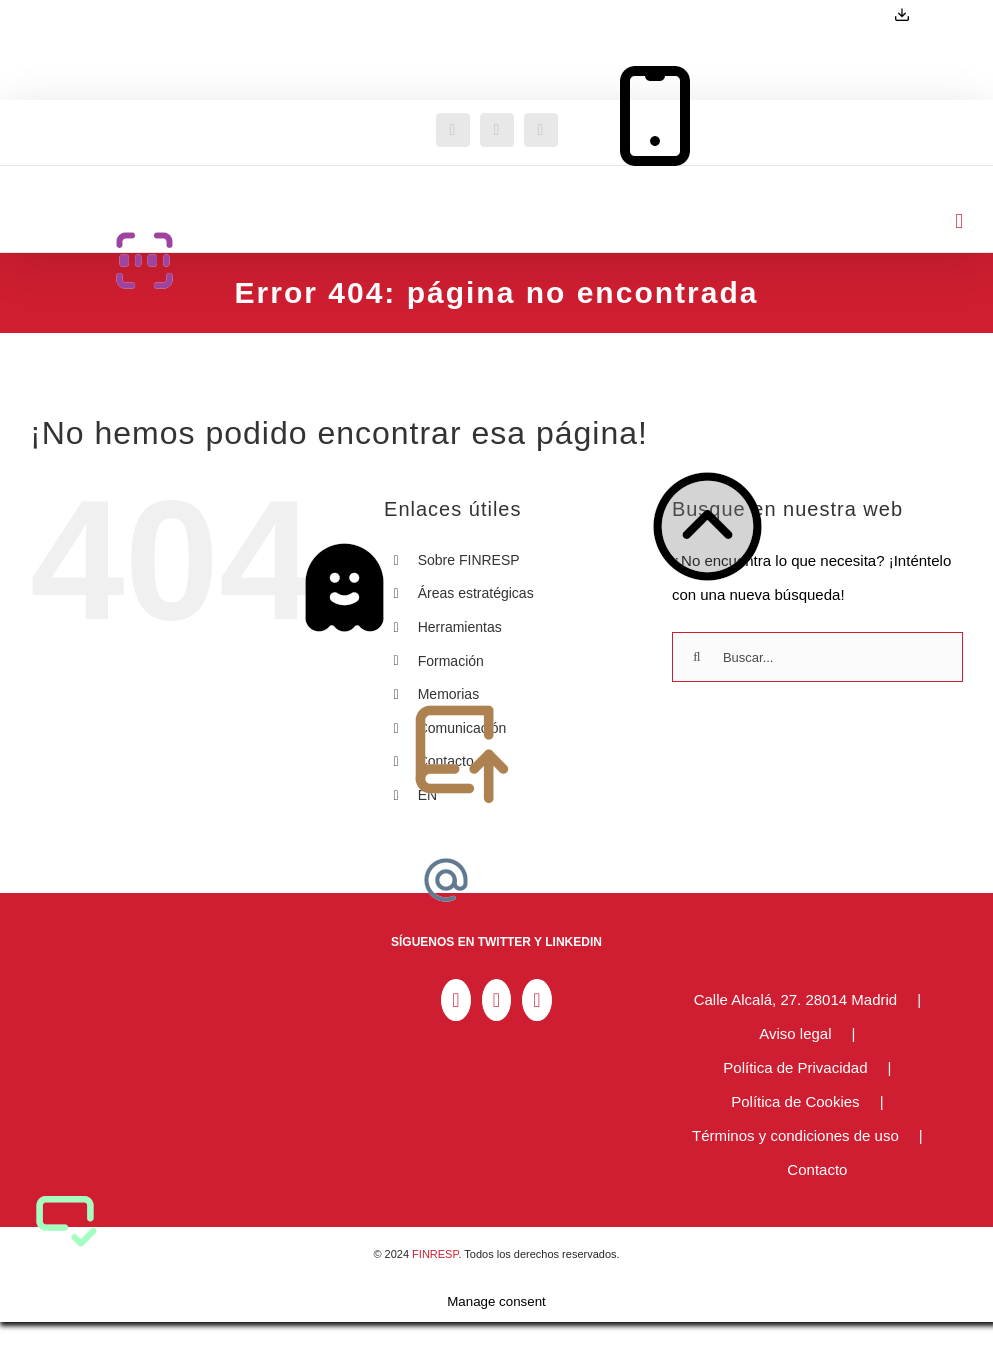 This screenshot has width=993, height=1362. What do you see at coordinates (344, 587) in the screenshot?
I see `toggle incognito or ghost mode` at bounding box center [344, 587].